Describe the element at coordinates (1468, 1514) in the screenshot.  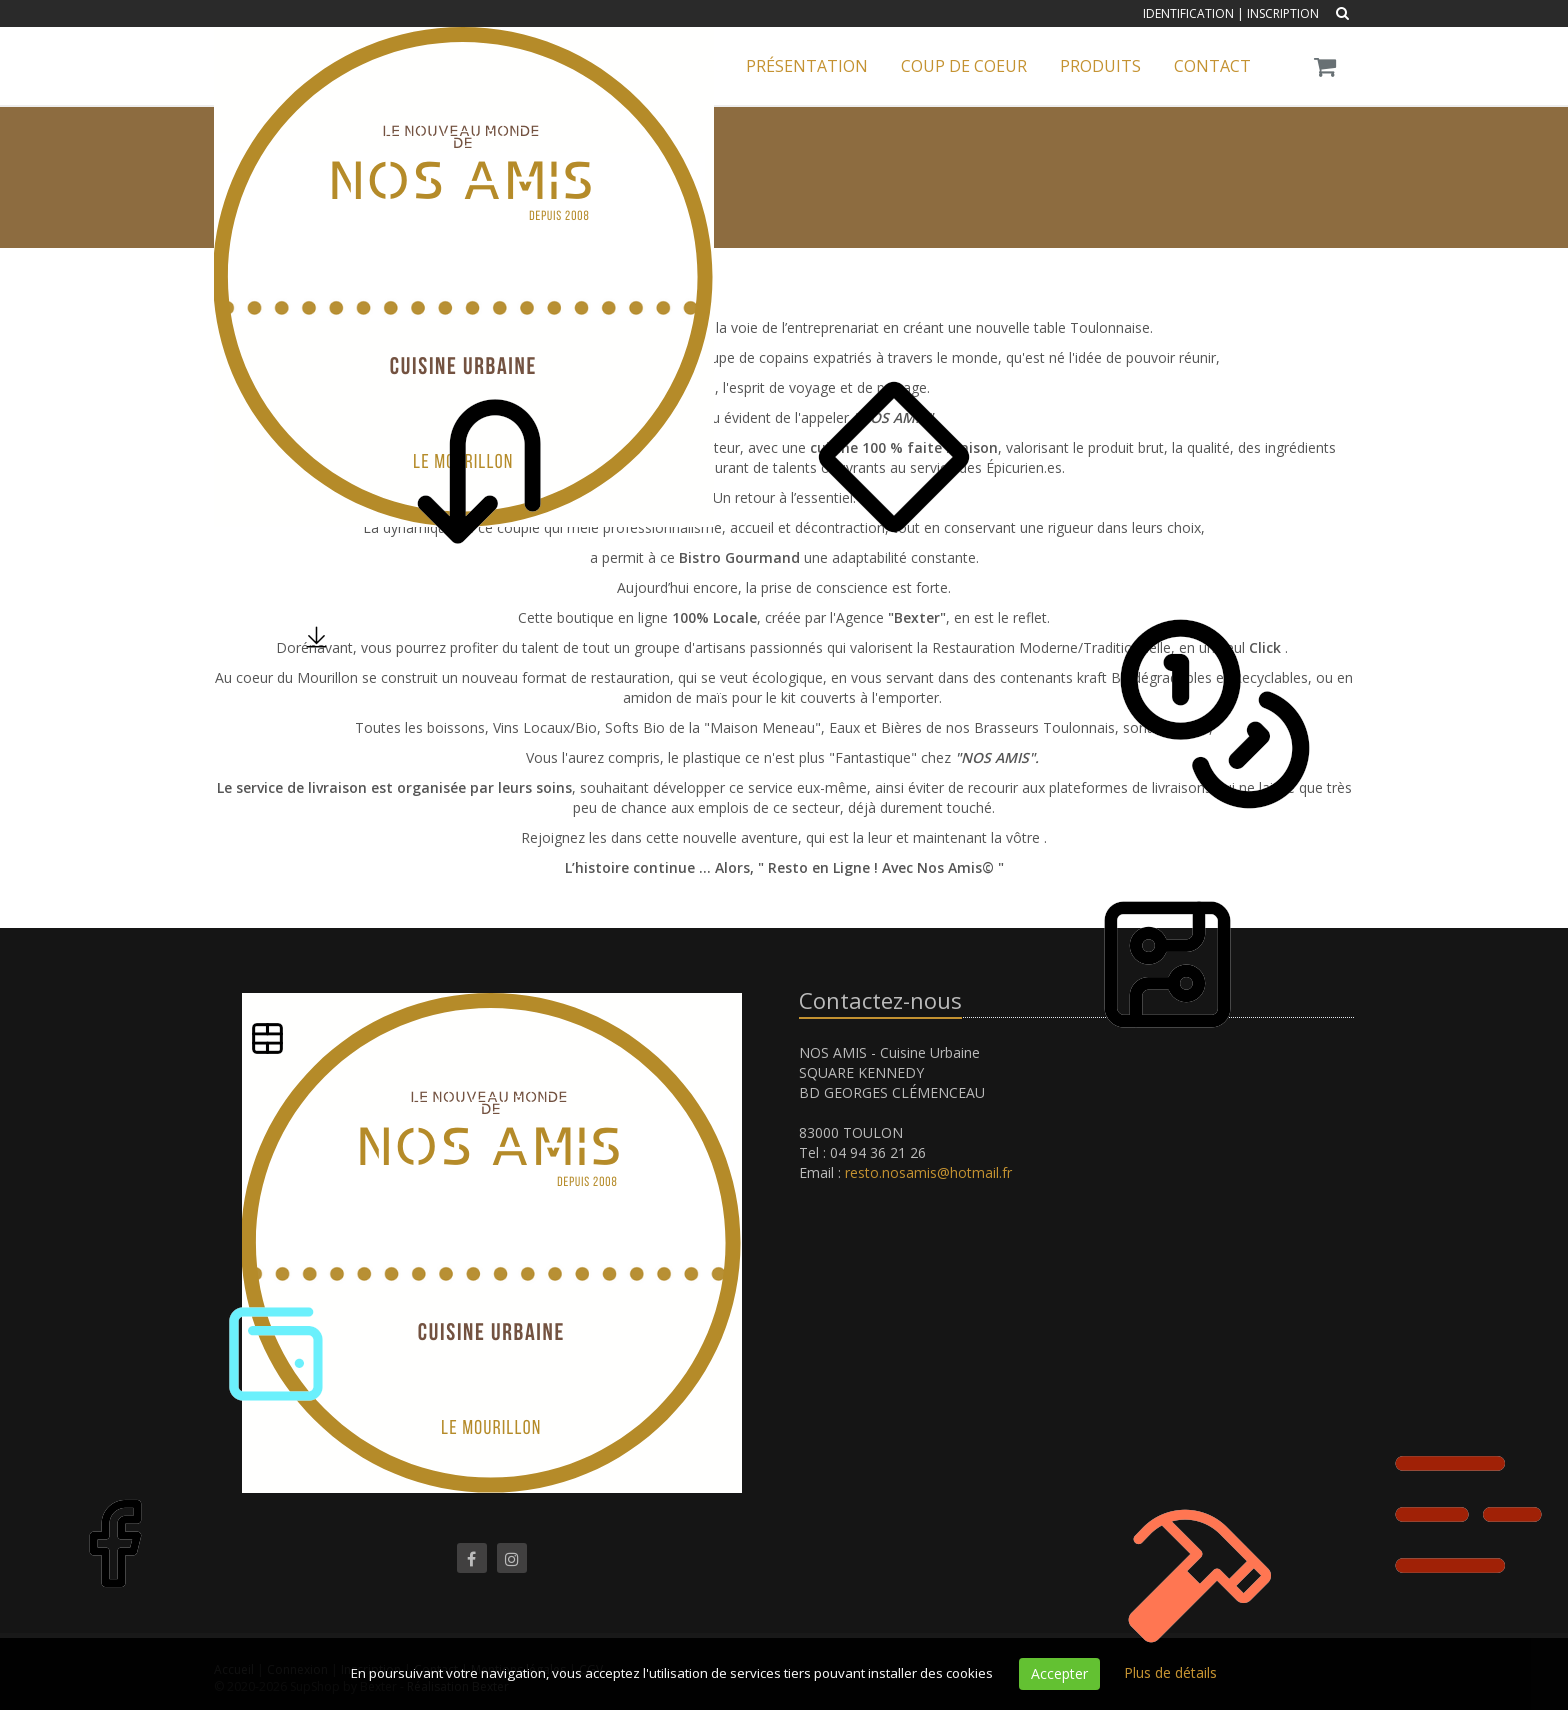
I see `remove an item from the list` at that location.